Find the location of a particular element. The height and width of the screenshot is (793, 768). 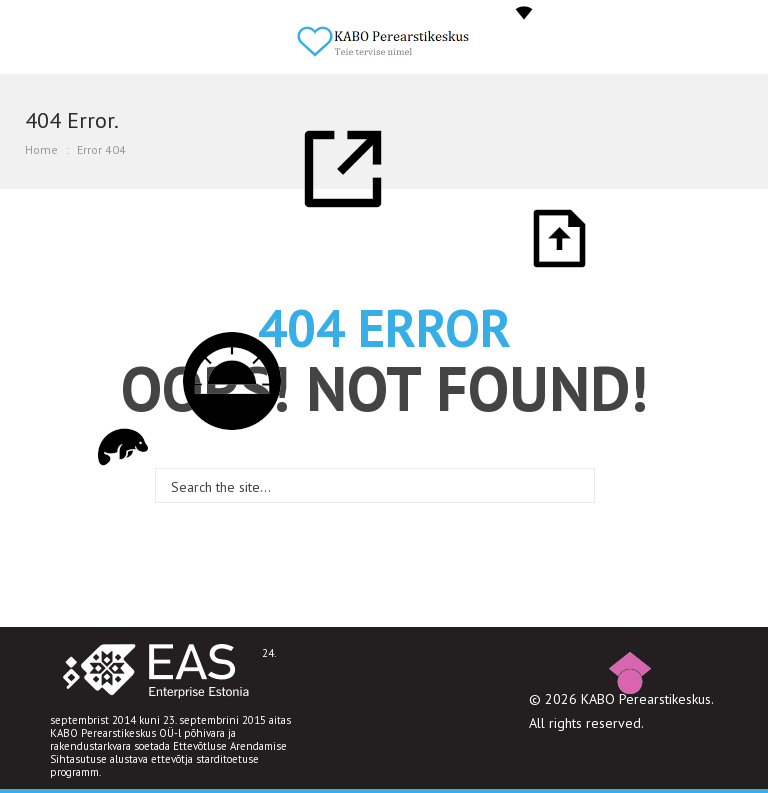

indicates active wifi connection is located at coordinates (524, 13).